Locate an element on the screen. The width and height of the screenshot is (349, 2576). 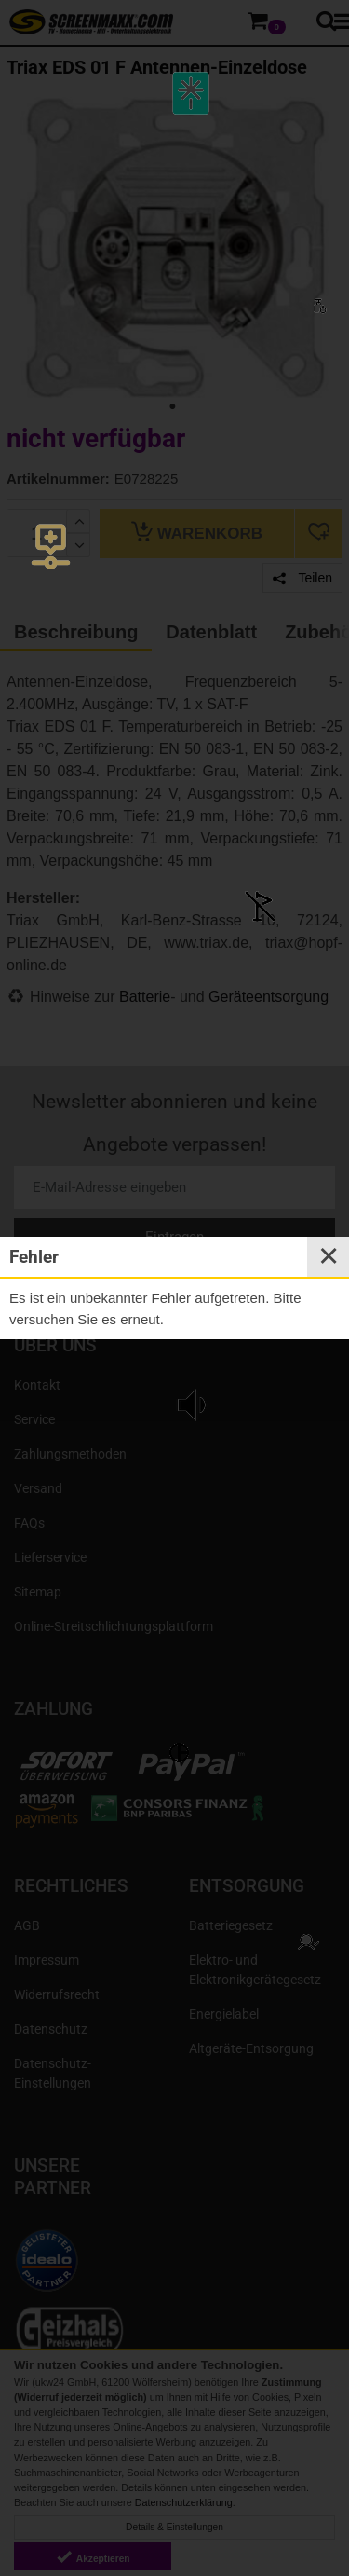
confirm or verify a user account is located at coordinates (308, 1942).